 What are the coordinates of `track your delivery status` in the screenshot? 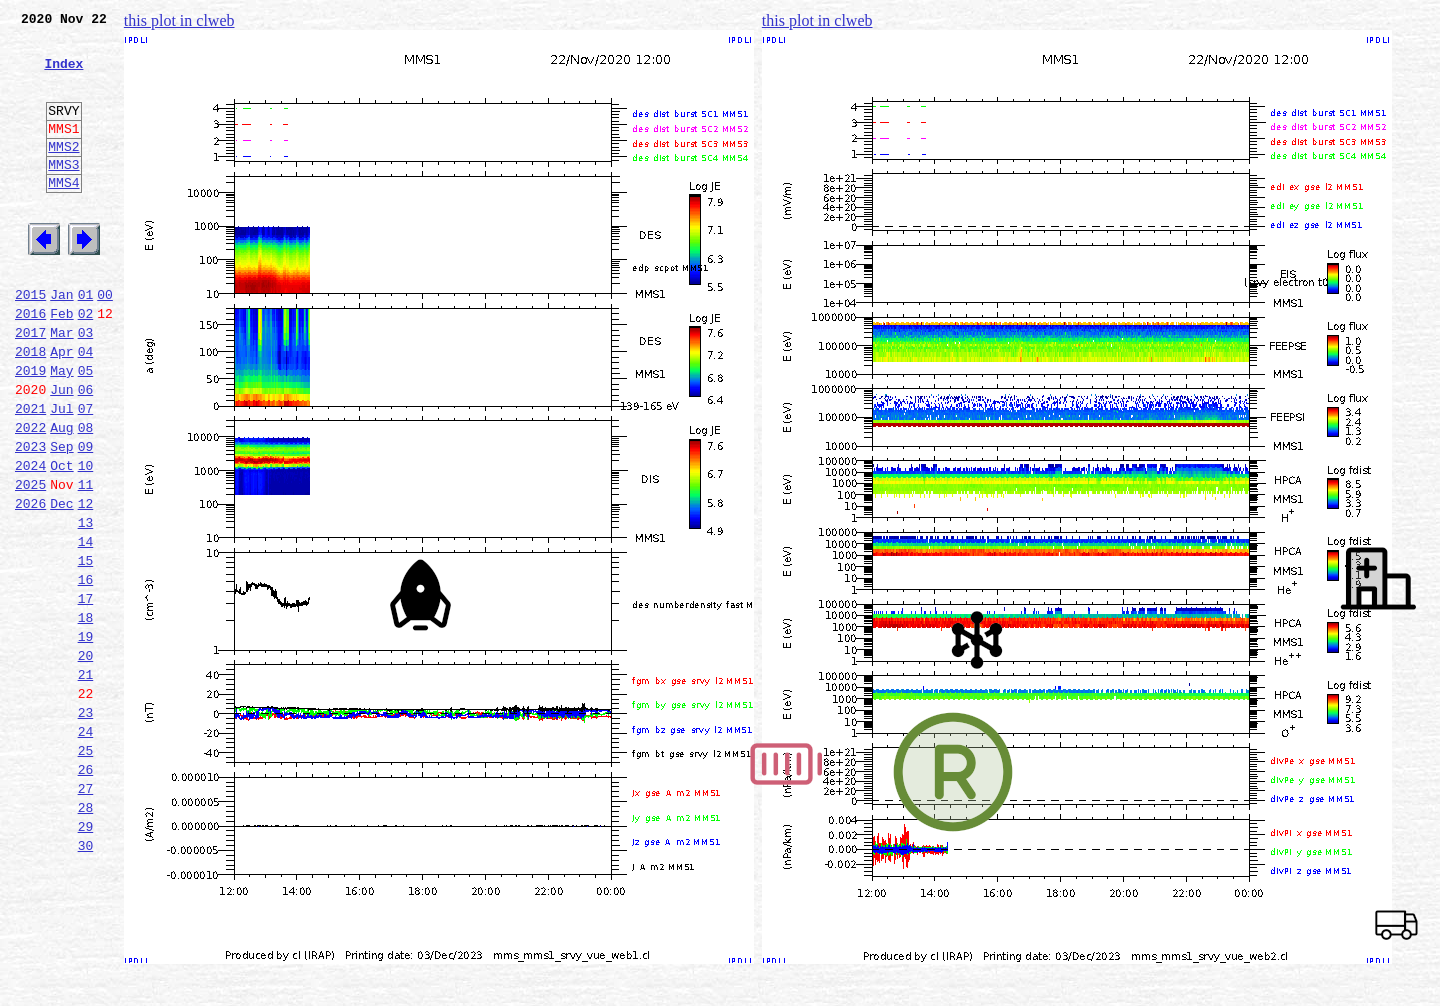 It's located at (1395, 923).